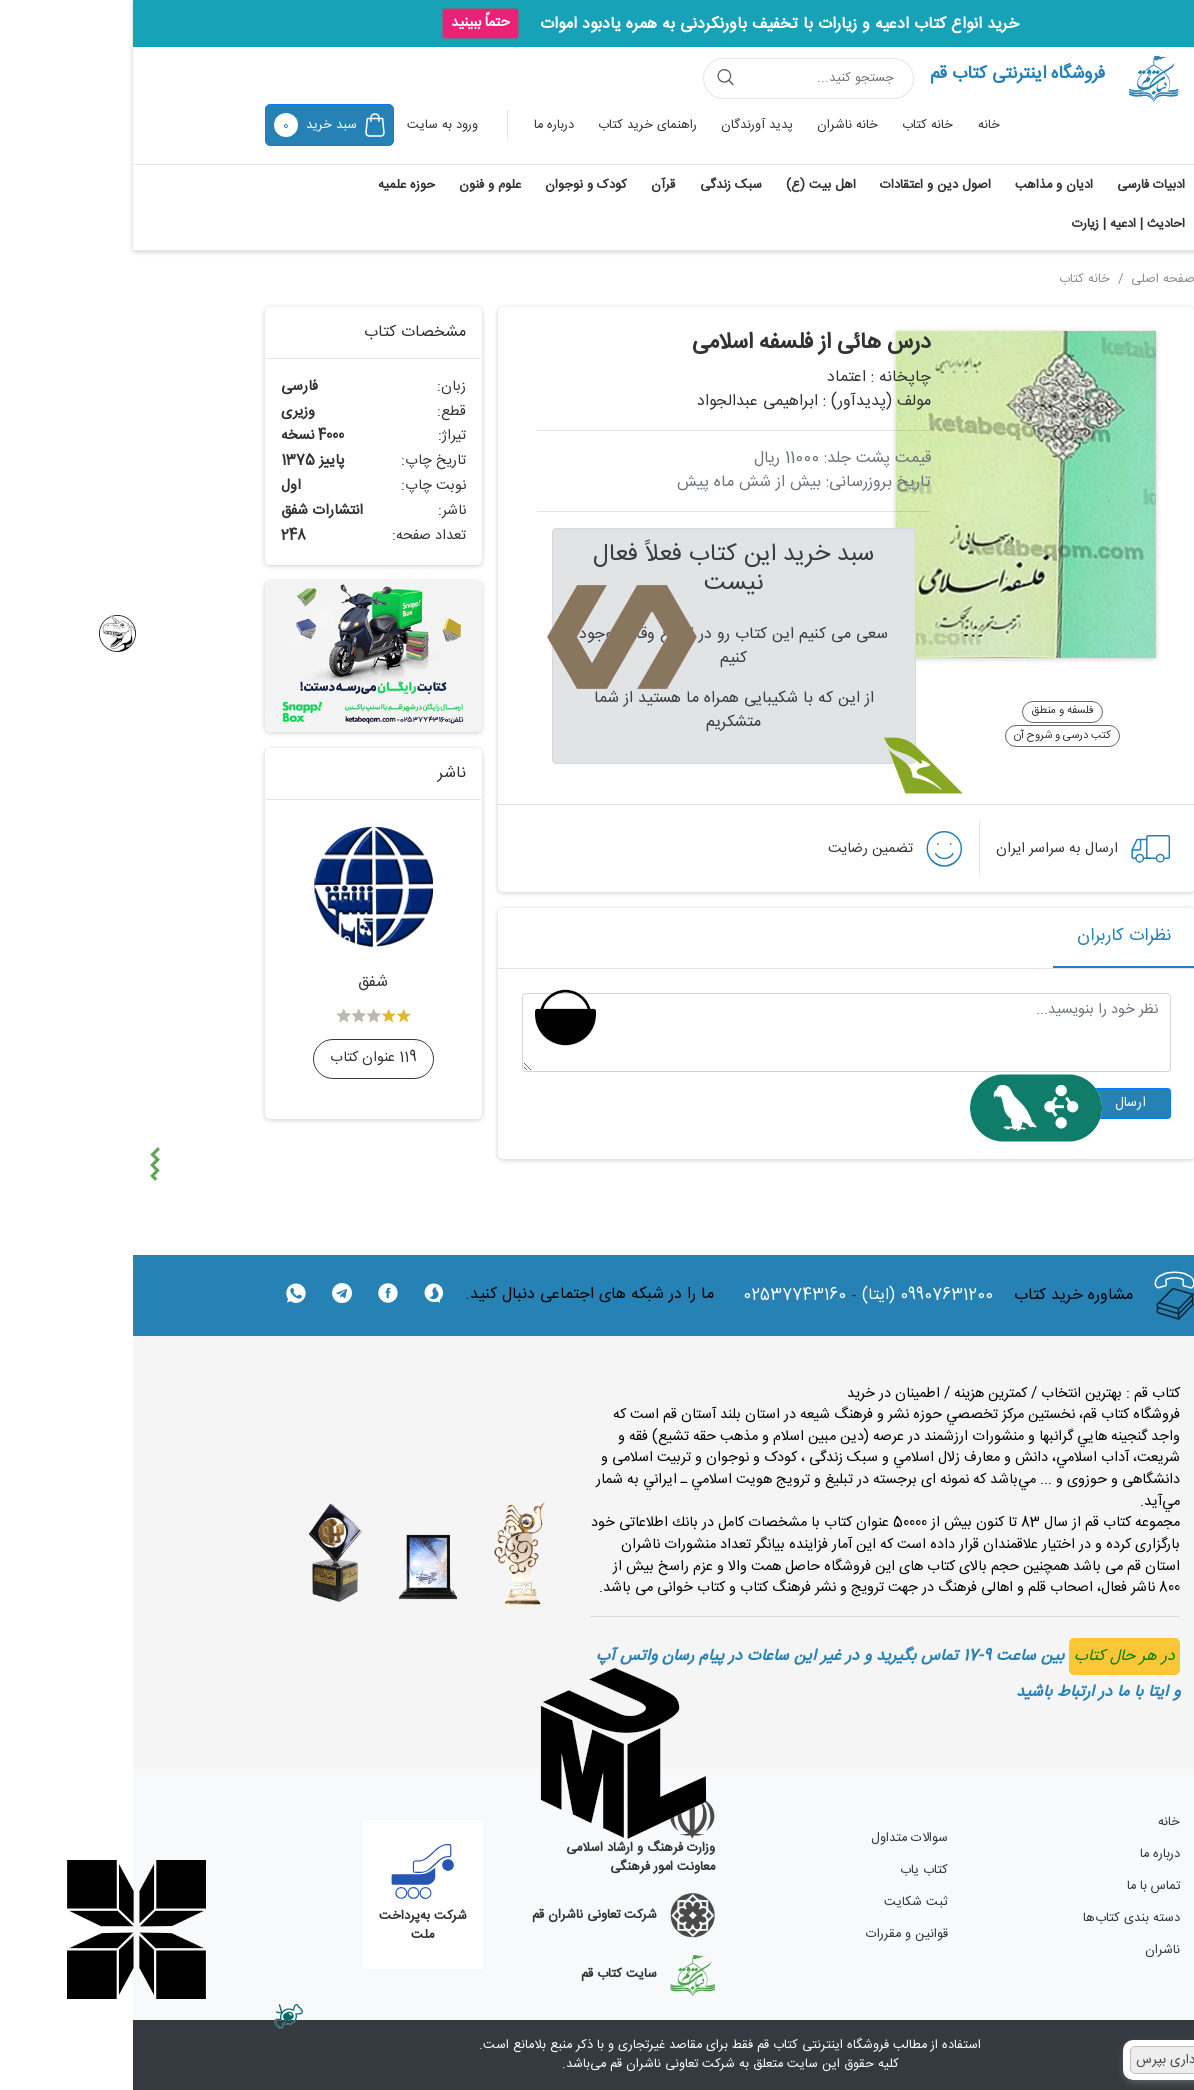 The image size is (1194, 2090). What do you see at coordinates (622, 637) in the screenshot?
I see `polymer project logo` at bounding box center [622, 637].